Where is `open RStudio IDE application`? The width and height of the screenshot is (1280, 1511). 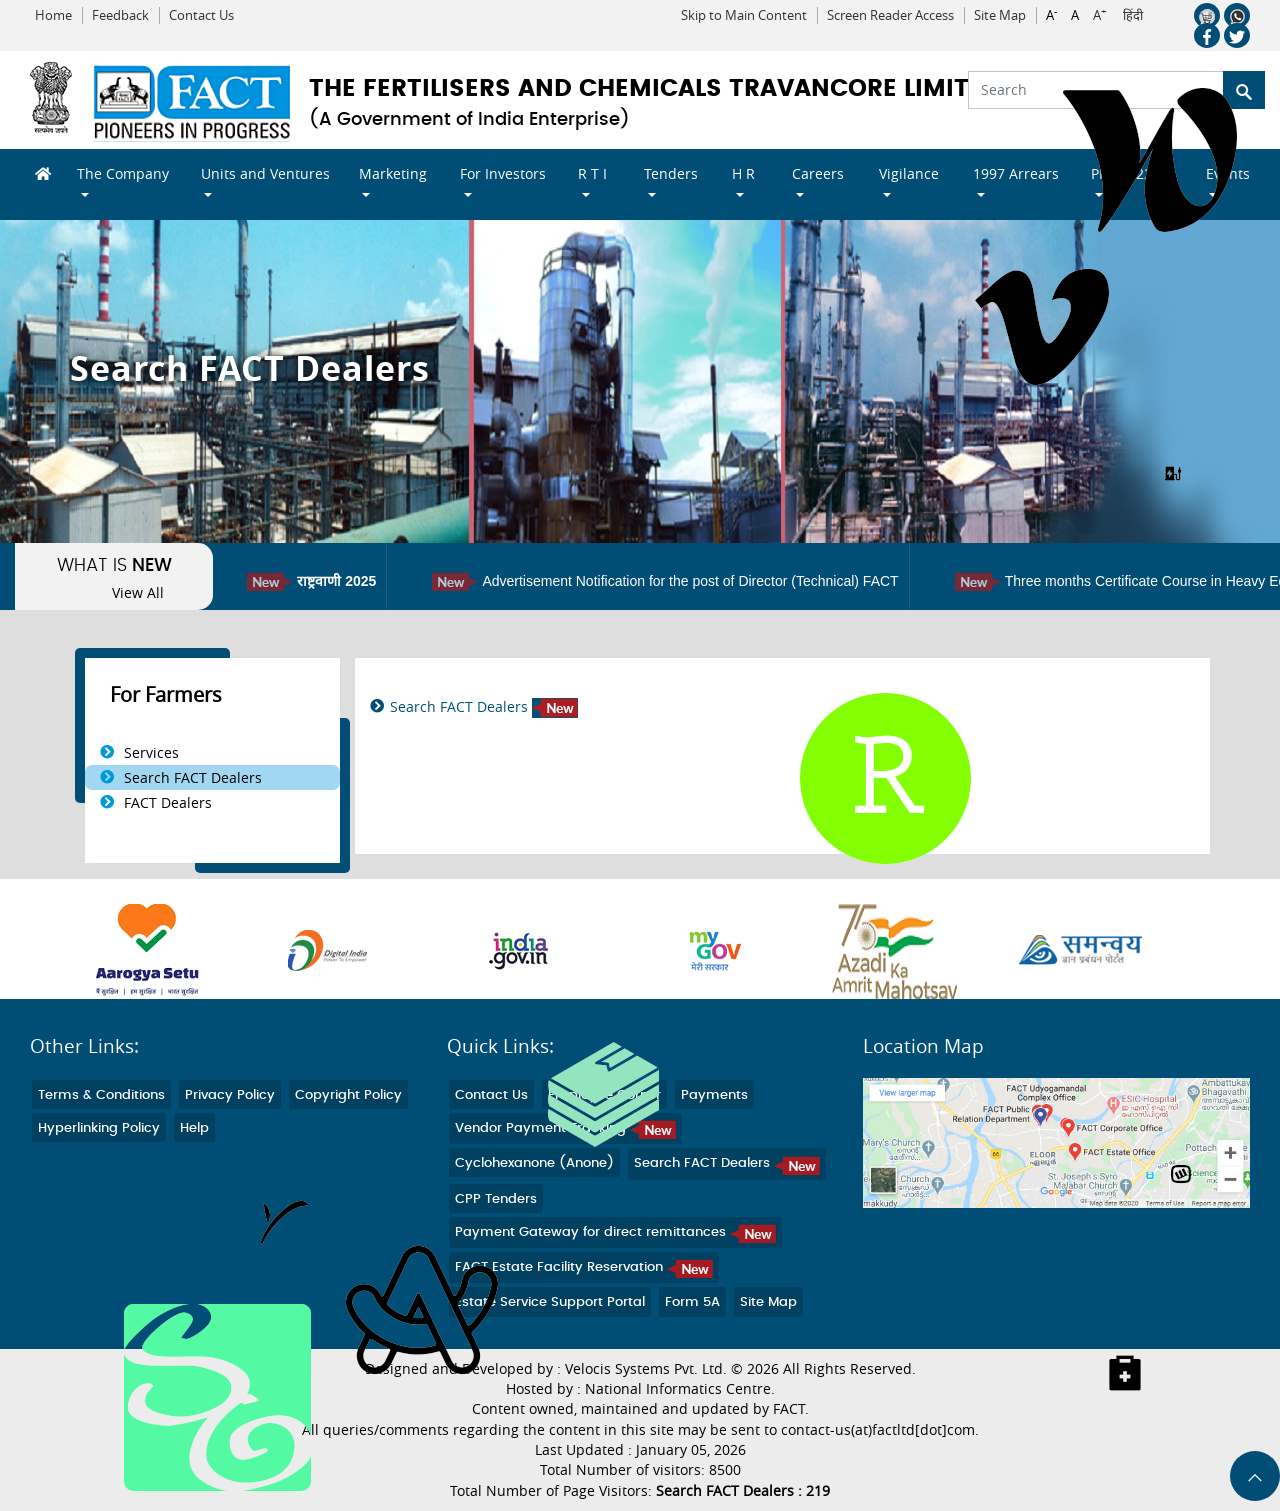
open RStudio IDE application is located at coordinates (885, 778).